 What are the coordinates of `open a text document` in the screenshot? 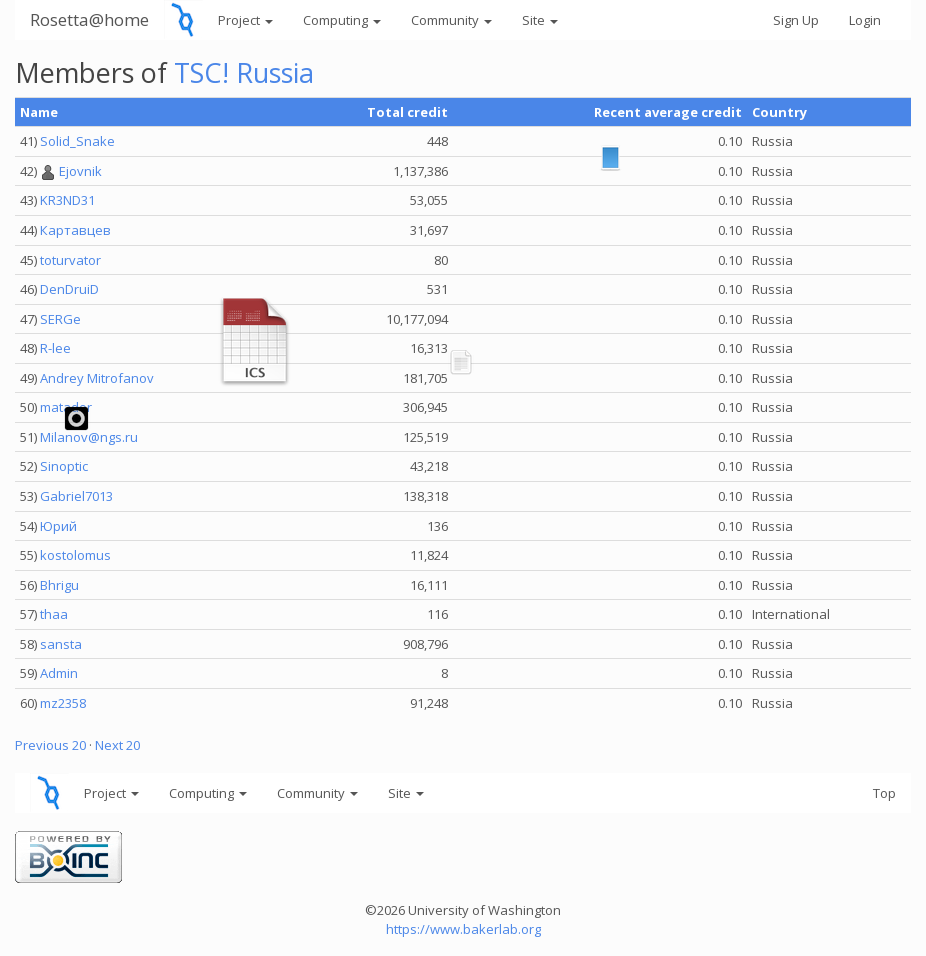 It's located at (461, 362).